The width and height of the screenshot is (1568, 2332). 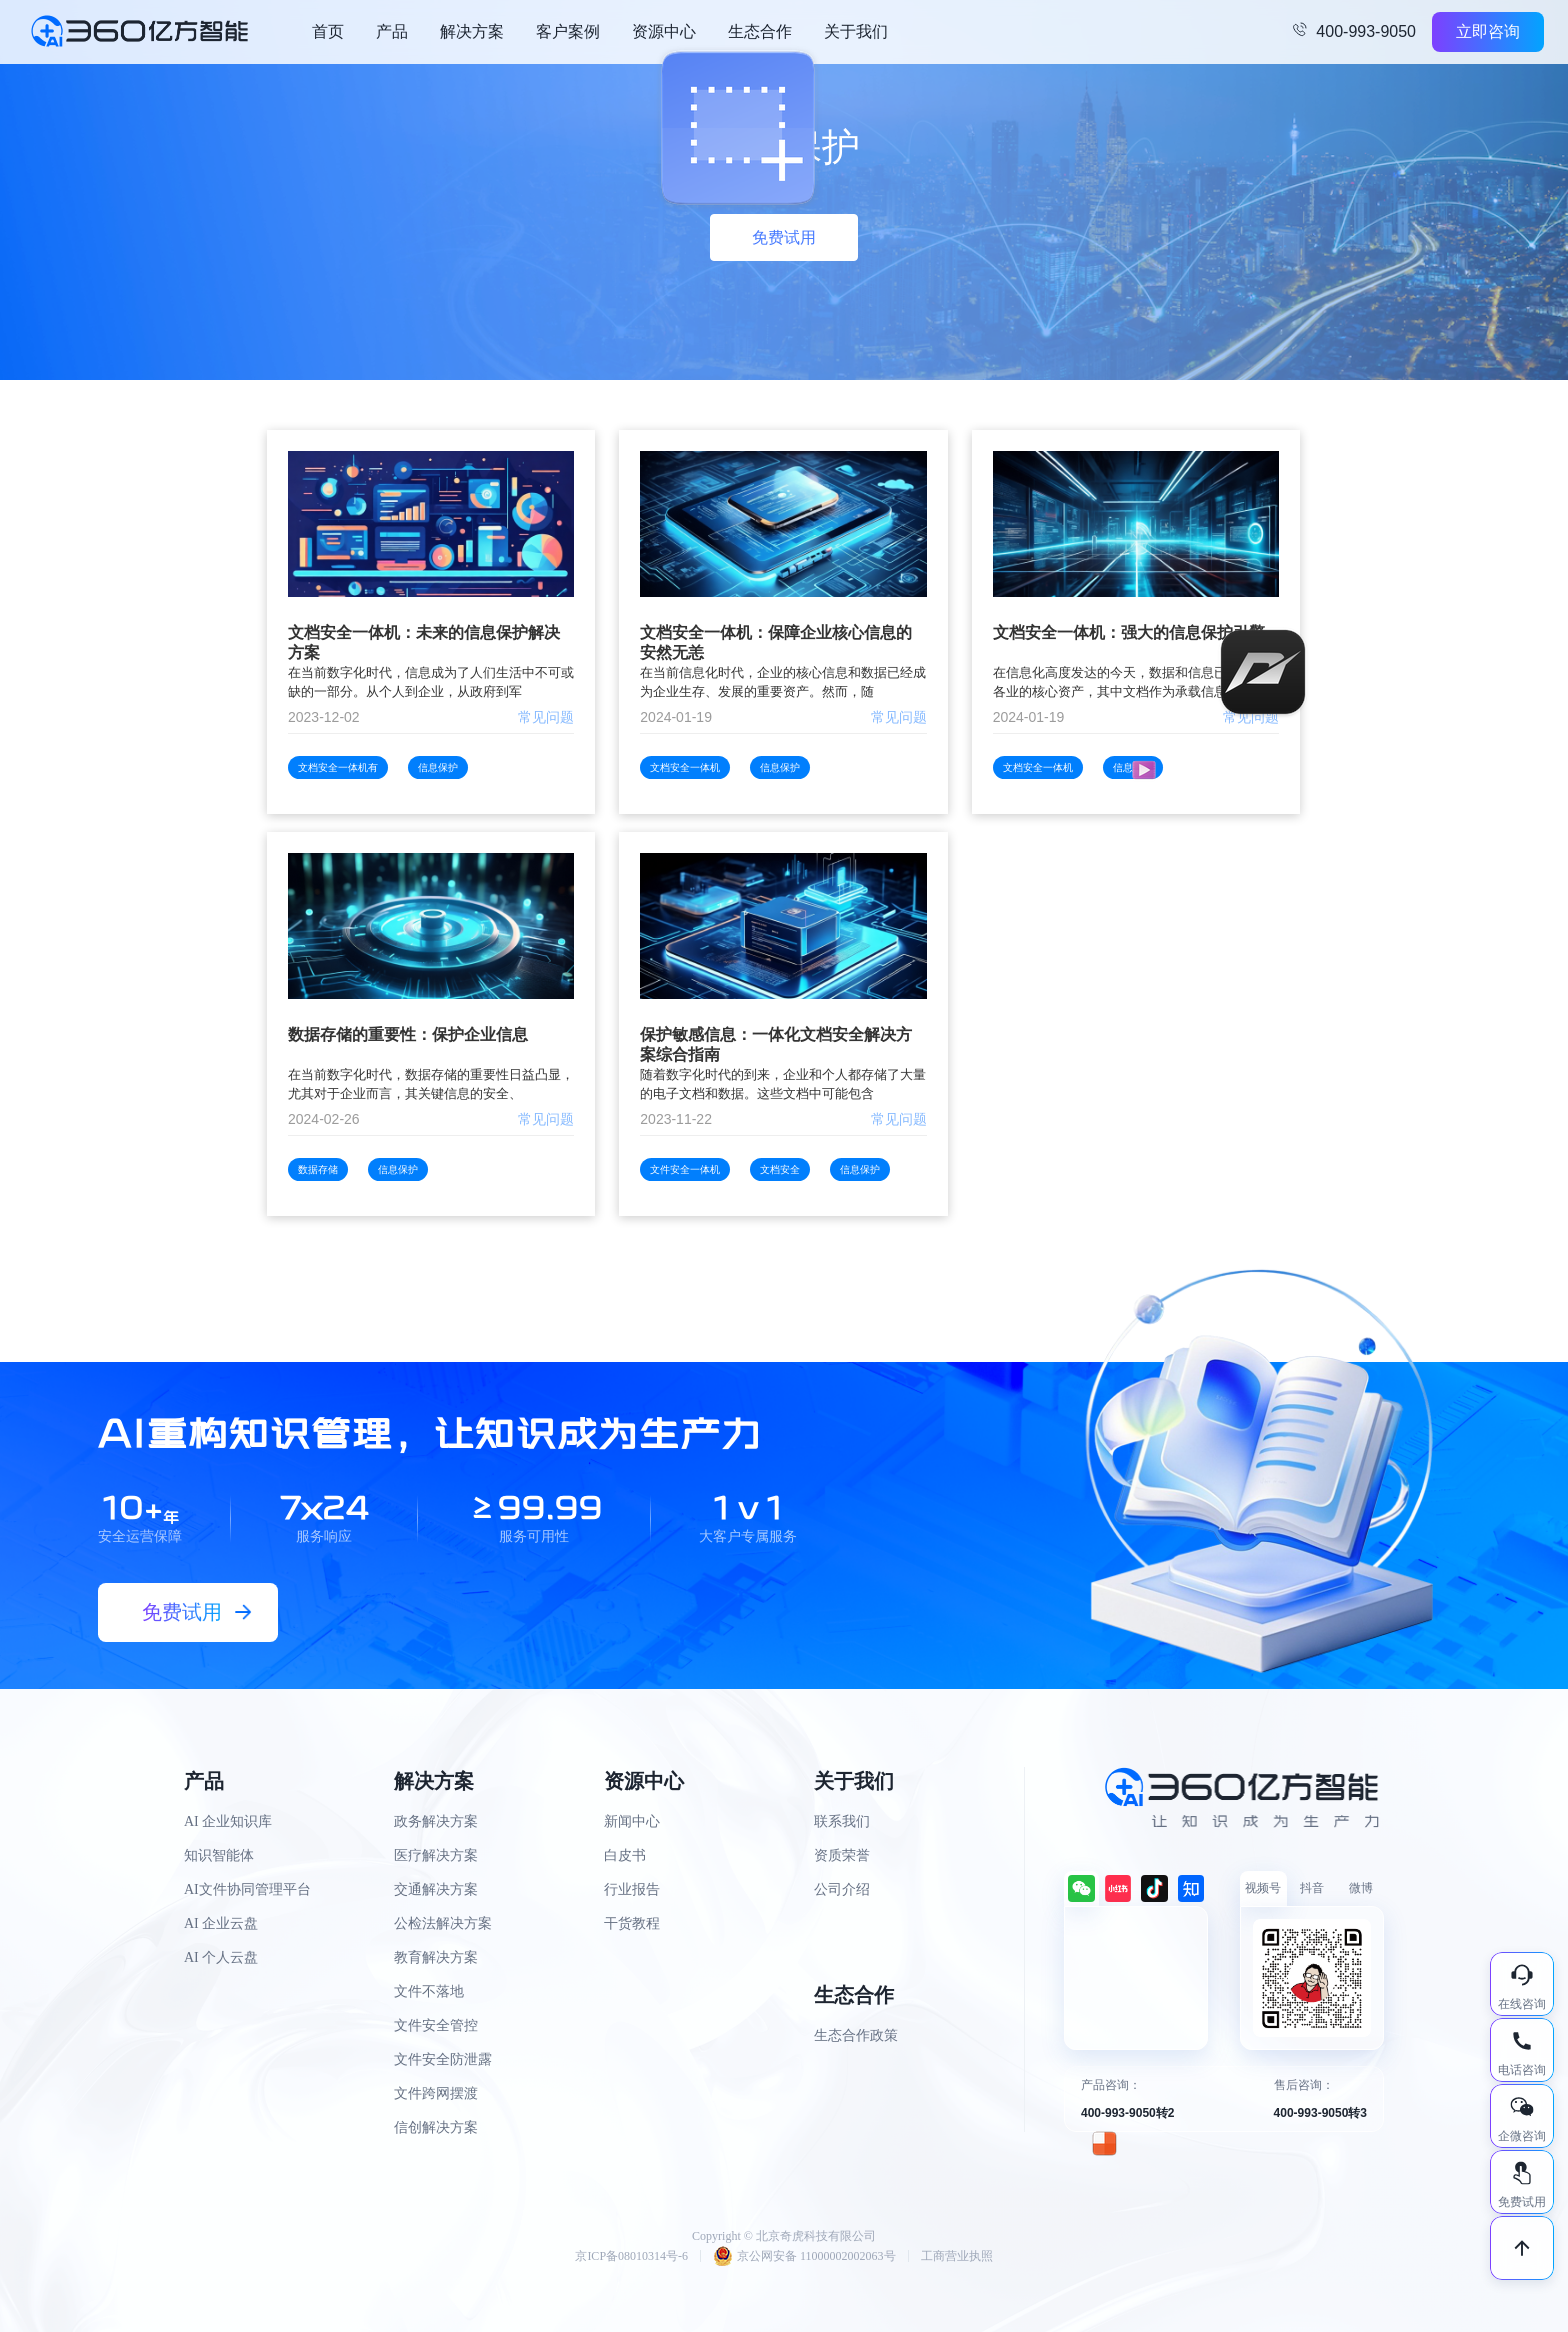 I want to click on open celluloid media player, so click(x=1144, y=770).